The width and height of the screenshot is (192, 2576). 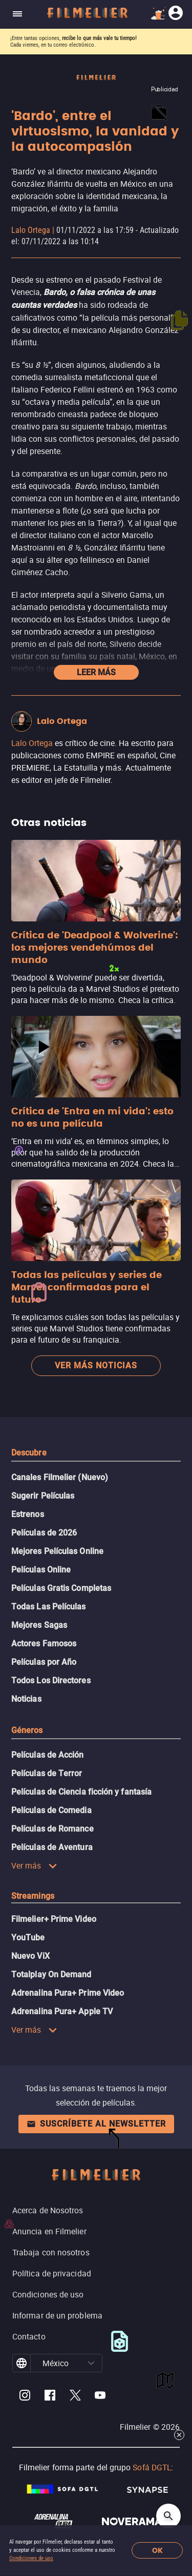 I want to click on open a 3d model file, so click(x=119, y=2341).